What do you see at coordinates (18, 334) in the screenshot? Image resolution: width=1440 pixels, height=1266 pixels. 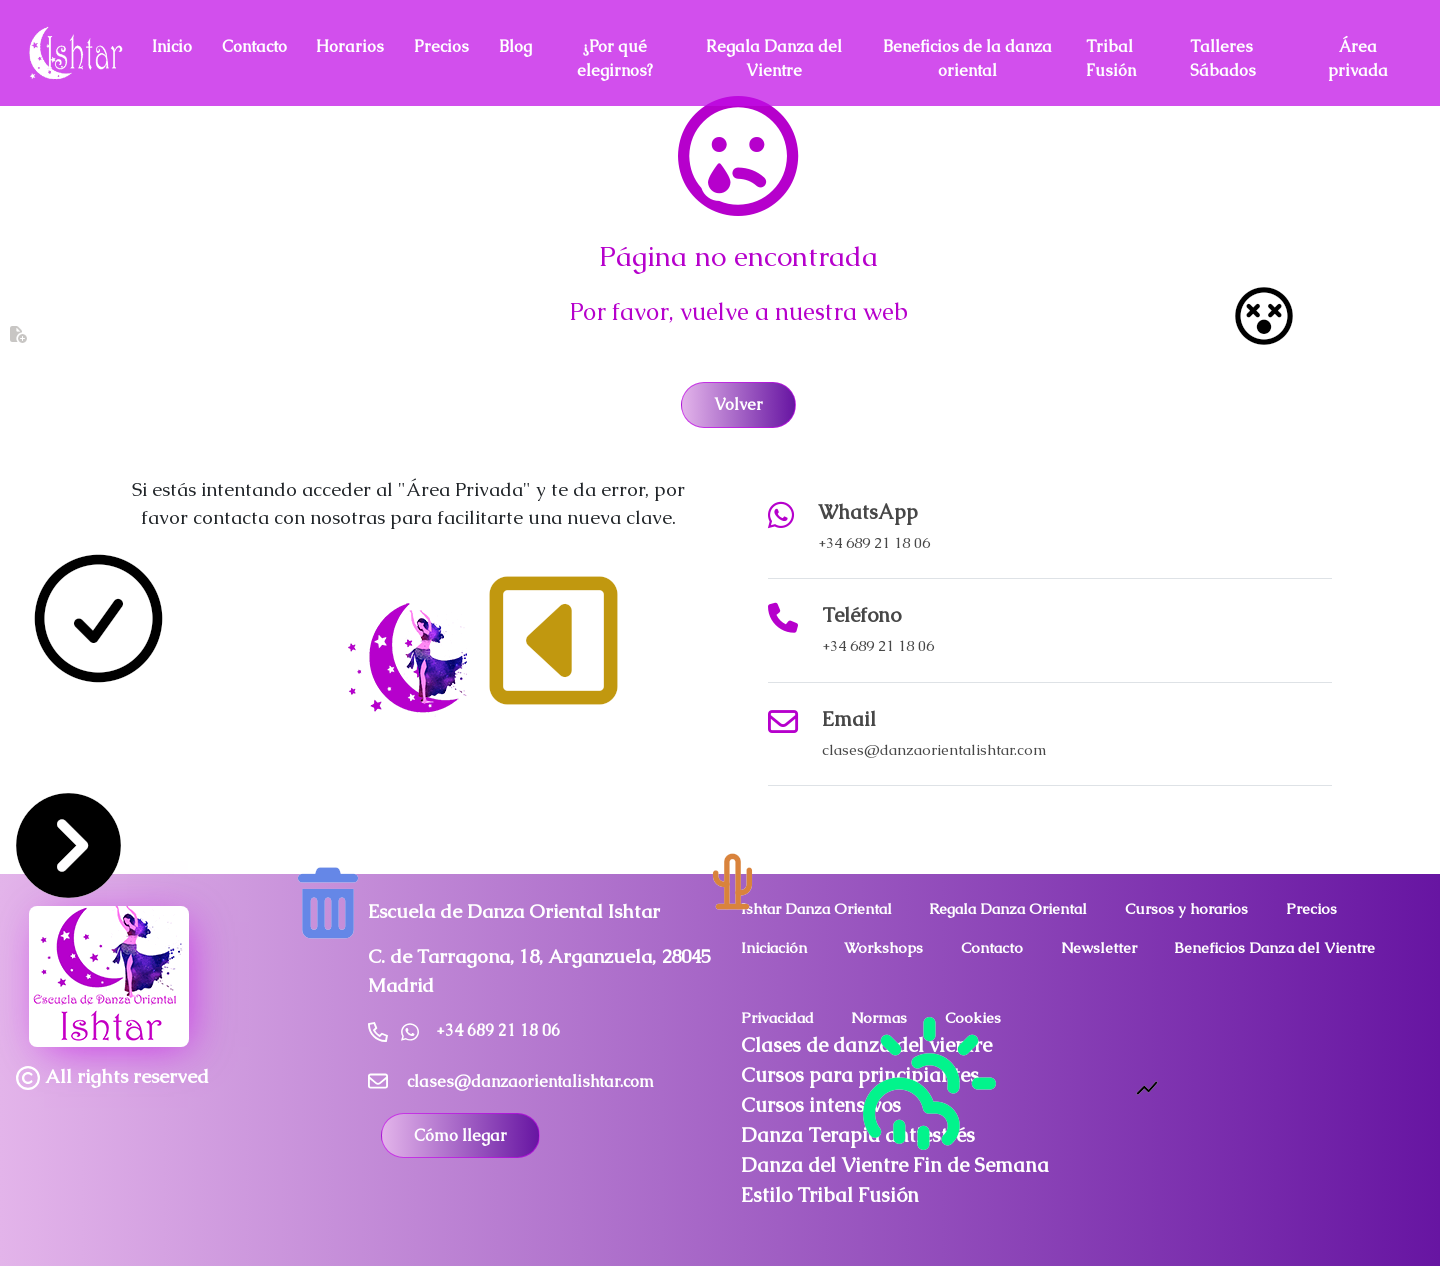 I see `create a new file` at bounding box center [18, 334].